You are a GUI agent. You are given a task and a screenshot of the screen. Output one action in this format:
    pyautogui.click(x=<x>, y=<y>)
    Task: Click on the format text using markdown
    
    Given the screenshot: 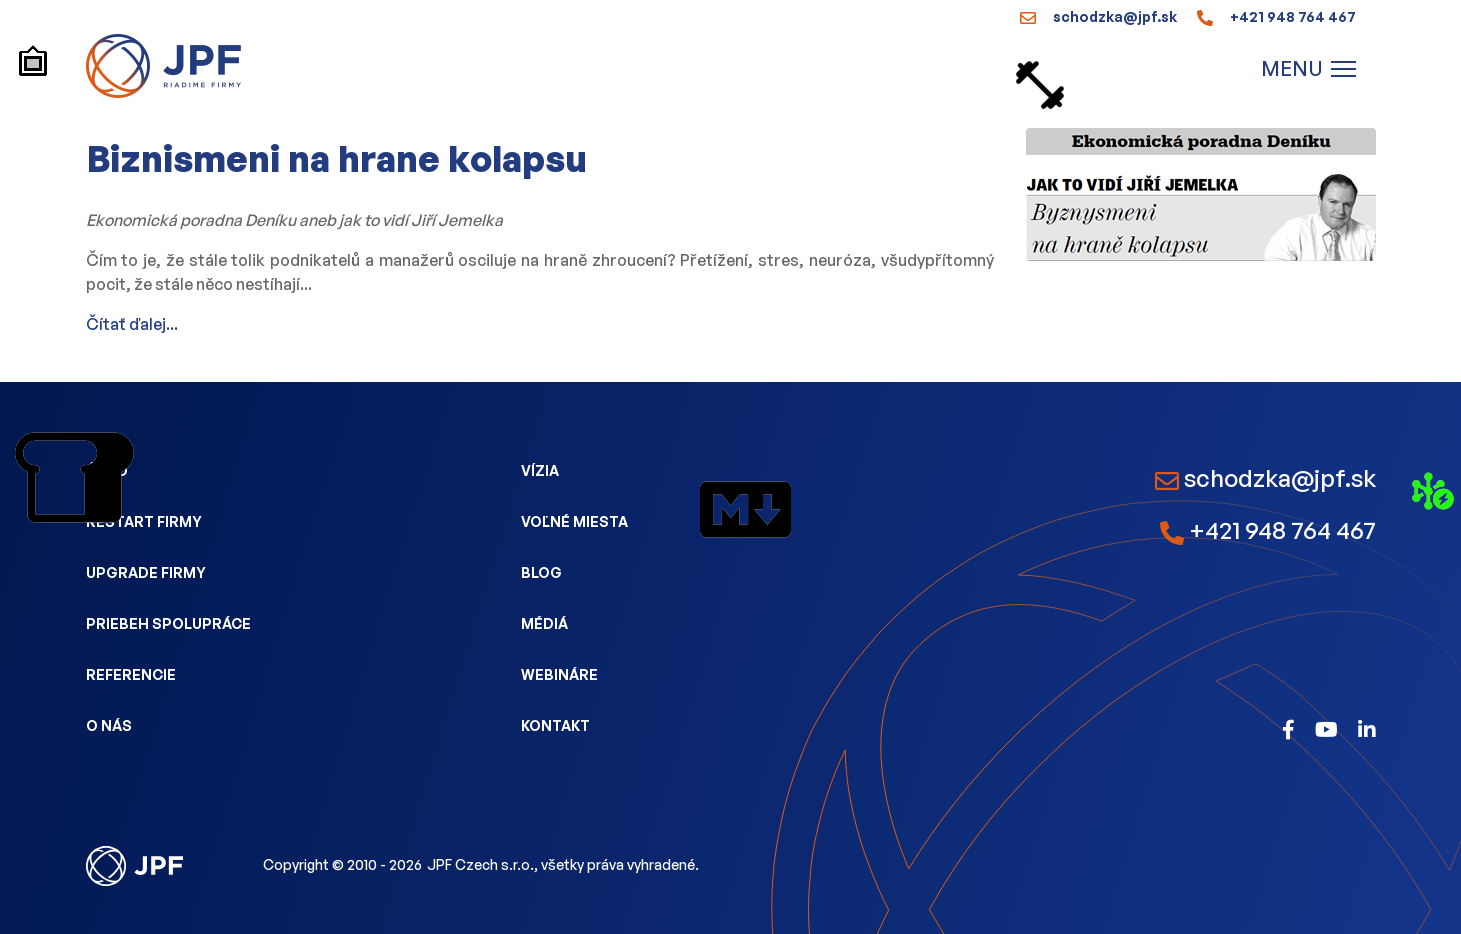 What is the action you would take?
    pyautogui.click(x=745, y=509)
    